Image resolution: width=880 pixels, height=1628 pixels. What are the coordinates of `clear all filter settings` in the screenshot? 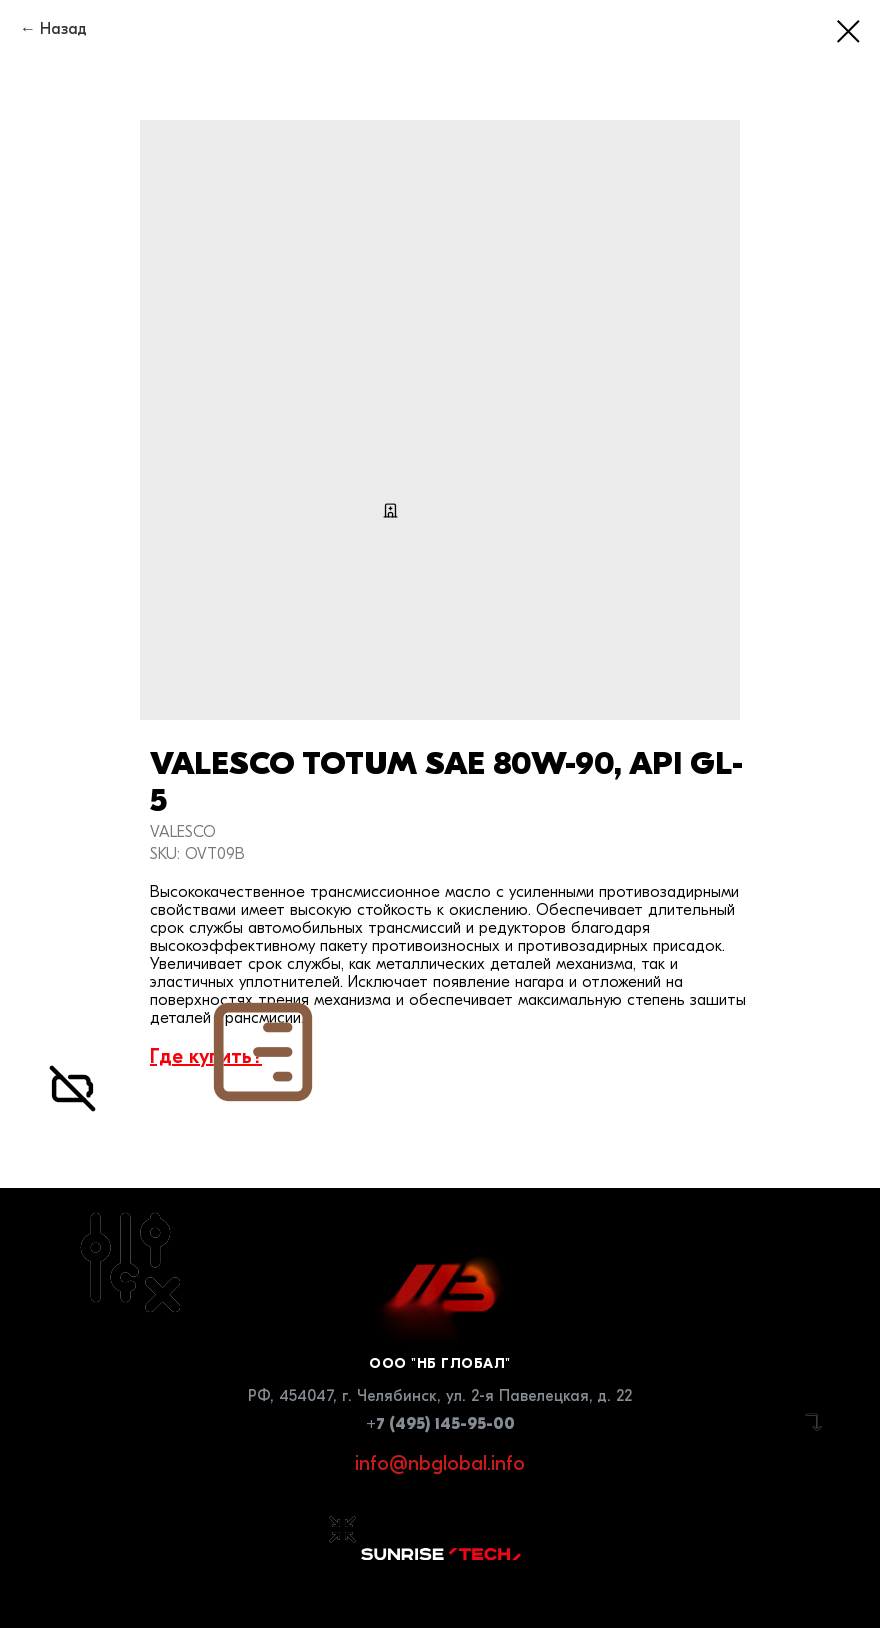 It's located at (125, 1257).